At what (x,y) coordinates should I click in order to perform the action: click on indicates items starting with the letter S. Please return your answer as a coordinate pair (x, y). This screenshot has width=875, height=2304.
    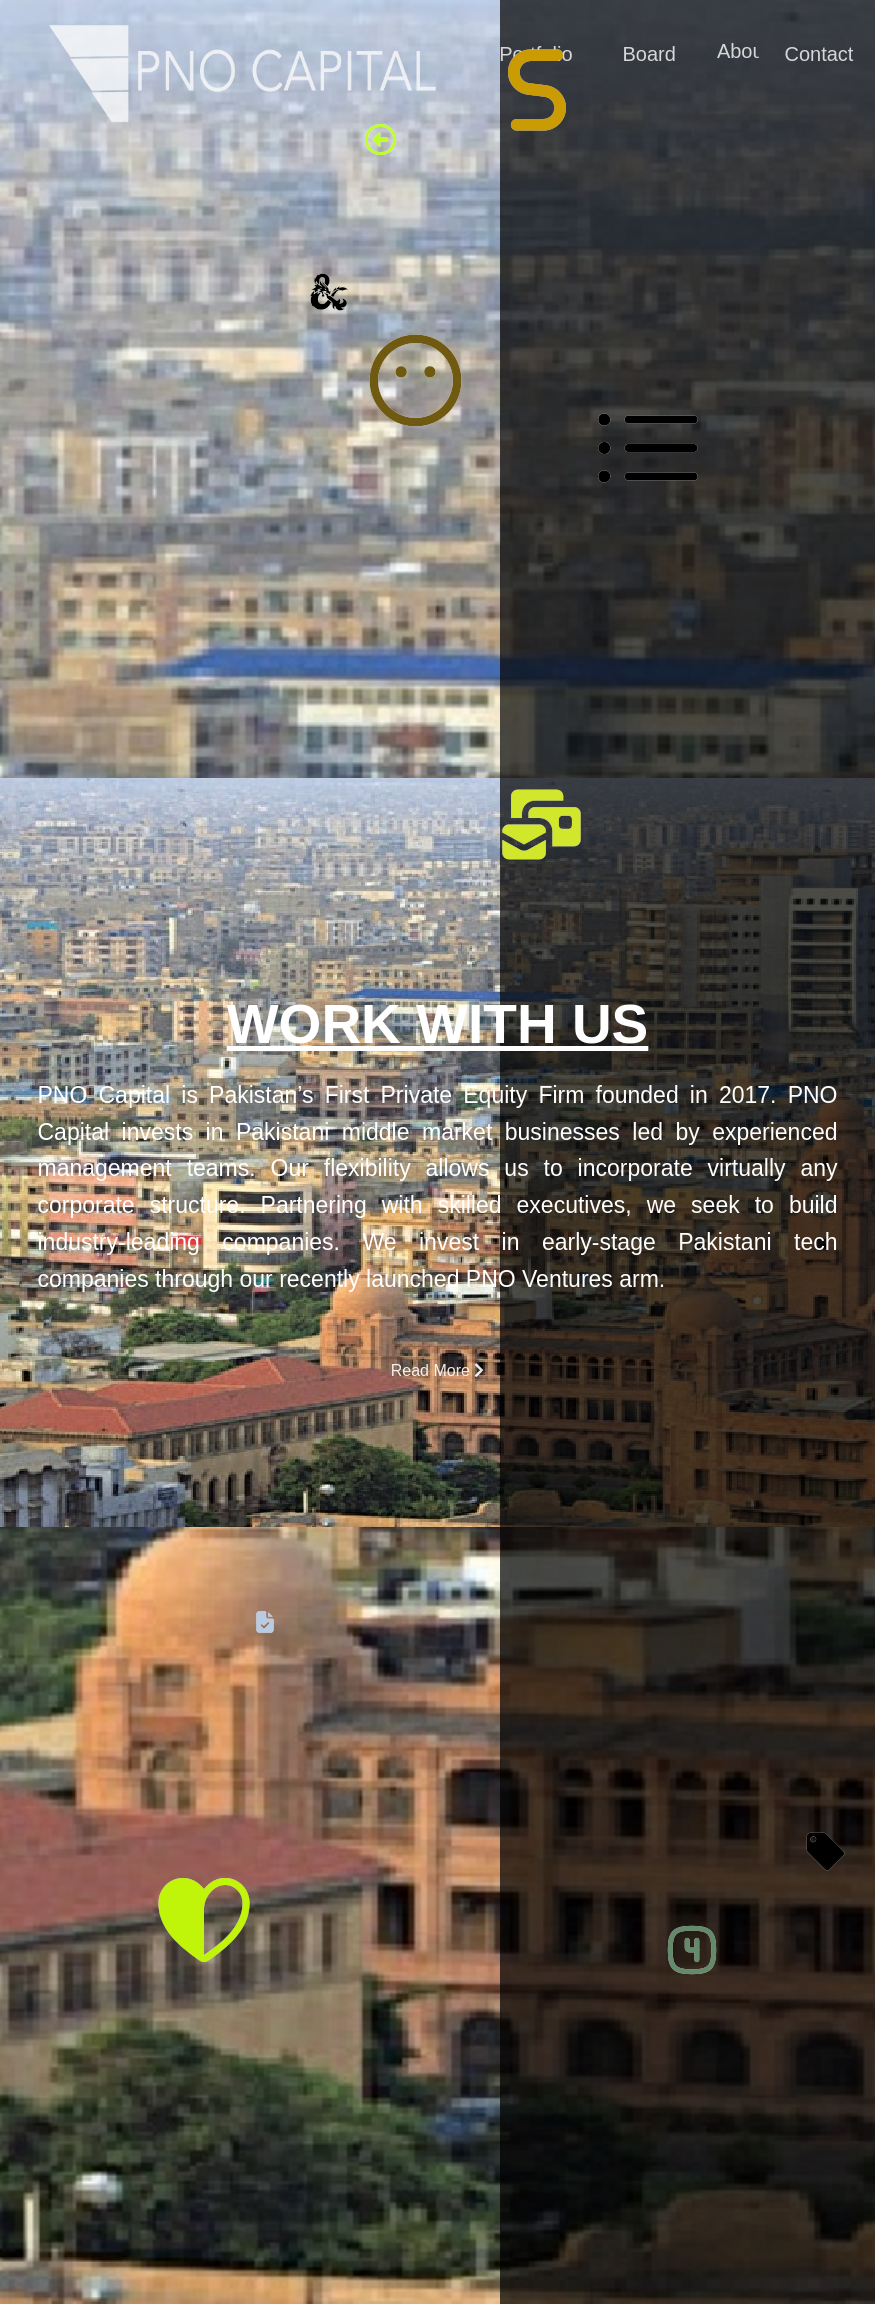
    Looking at the image, I should click on (537, 90).